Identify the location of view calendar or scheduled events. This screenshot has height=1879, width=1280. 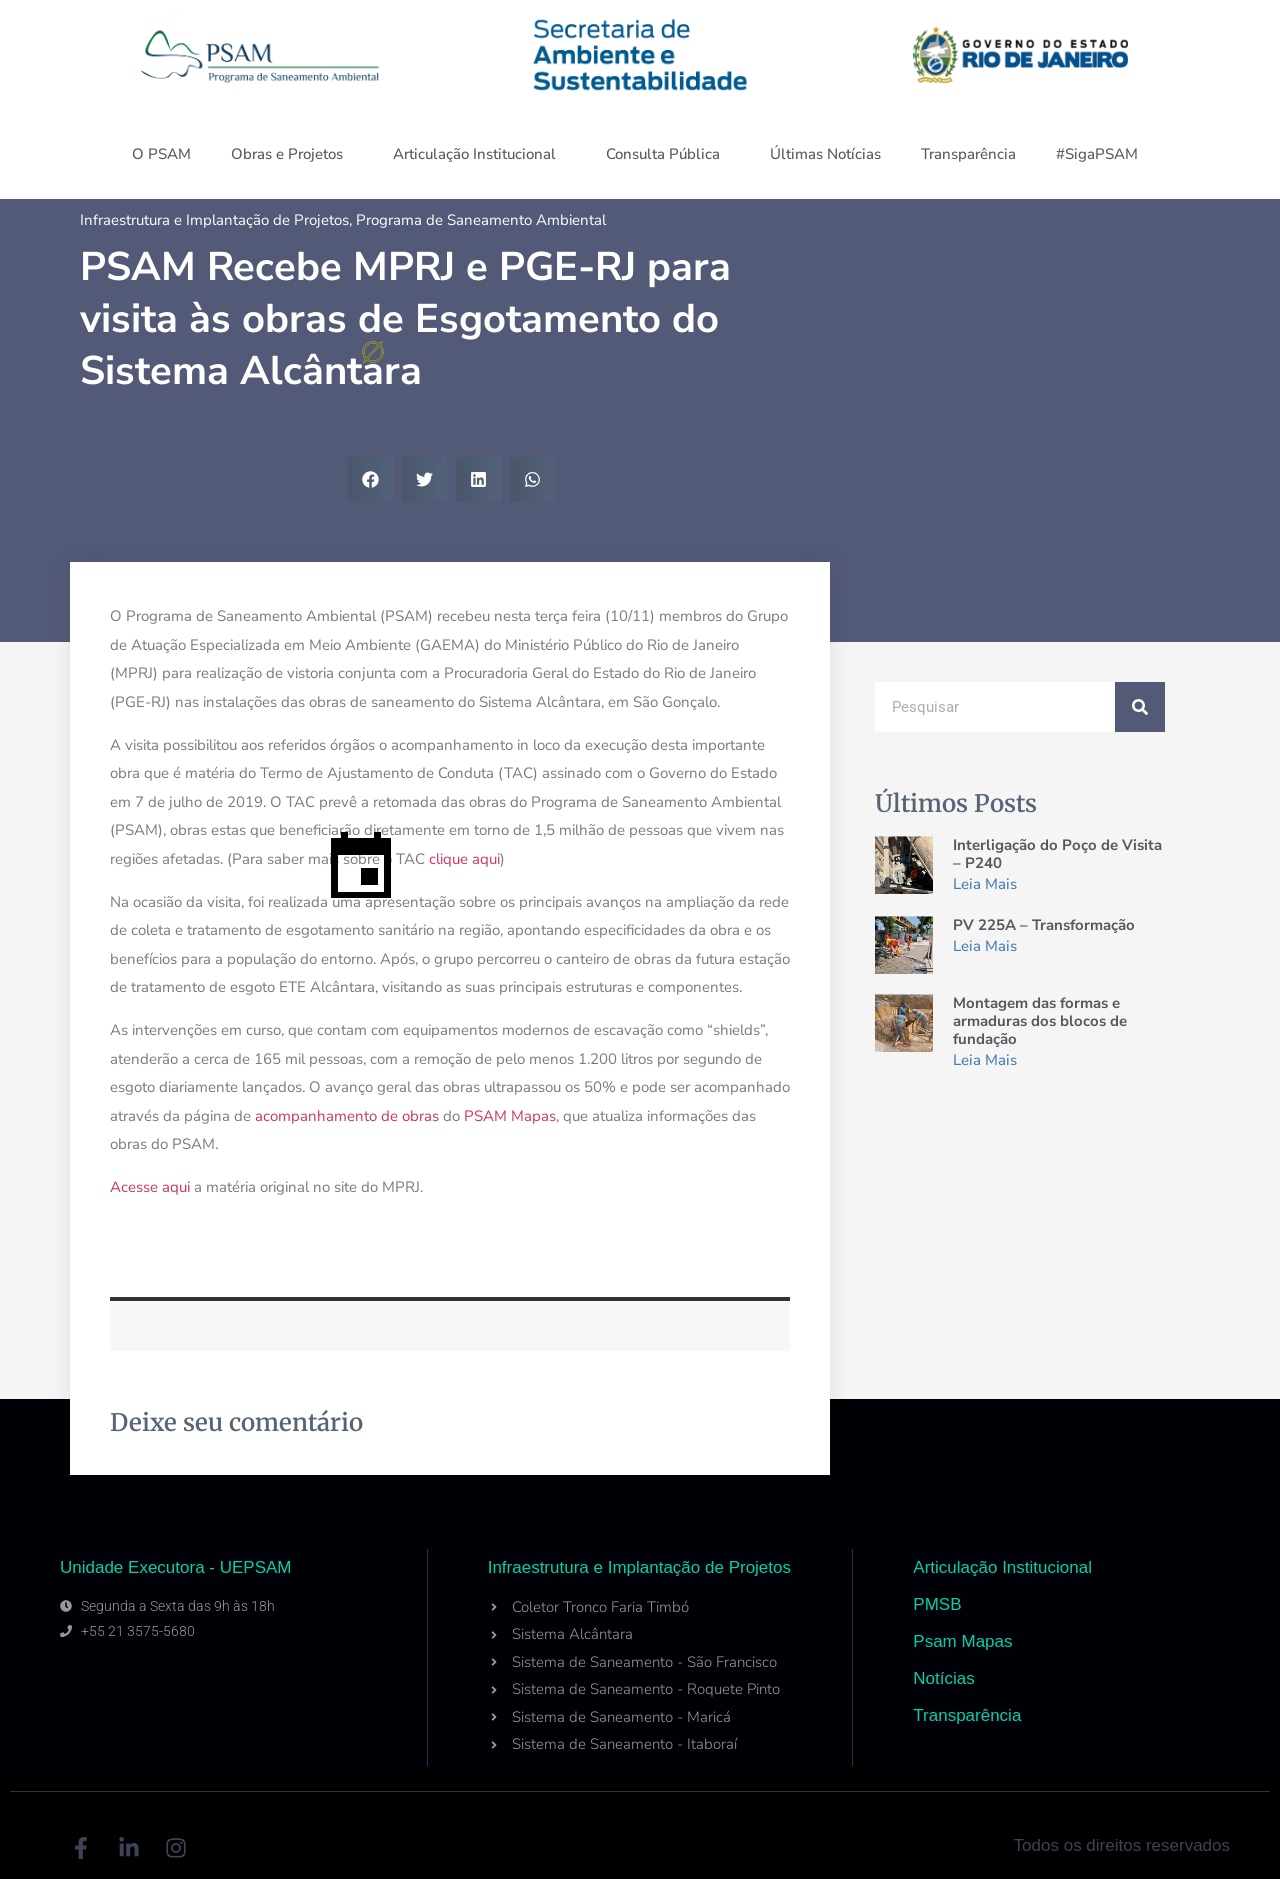
(361, 865).